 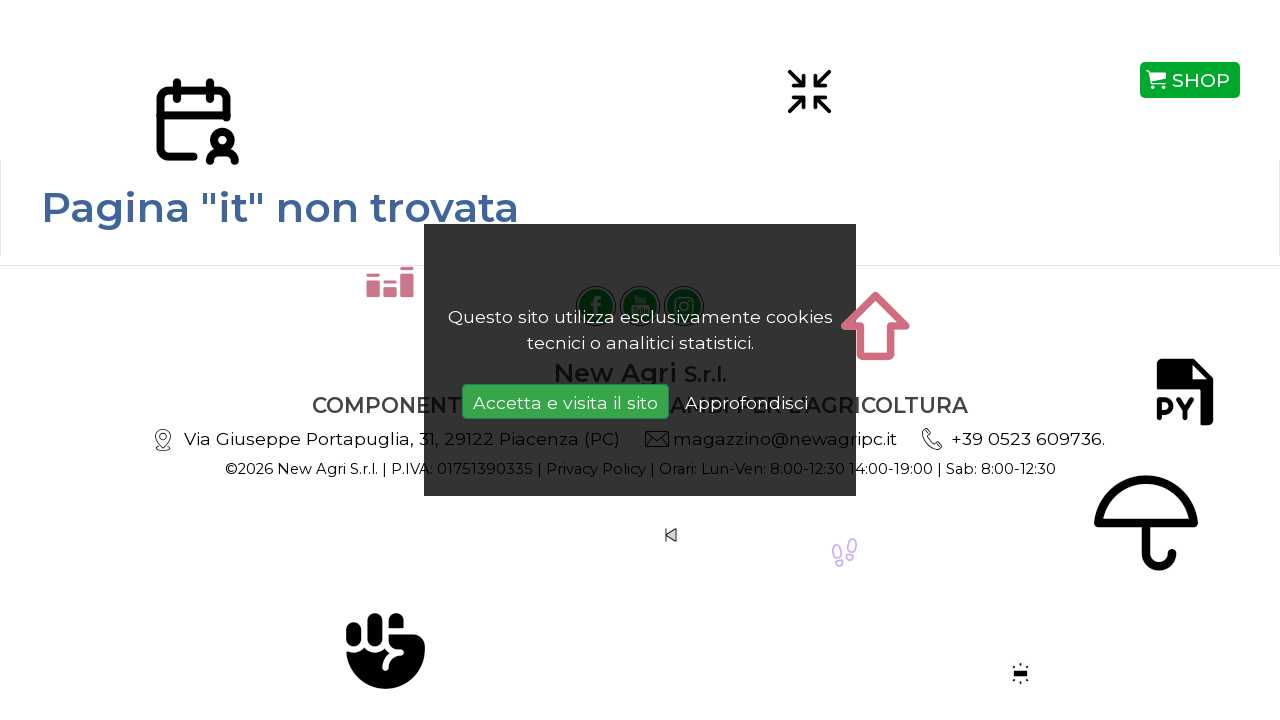 I want to click on view weather protection or rain forecast, so click(x=1146, y=523).